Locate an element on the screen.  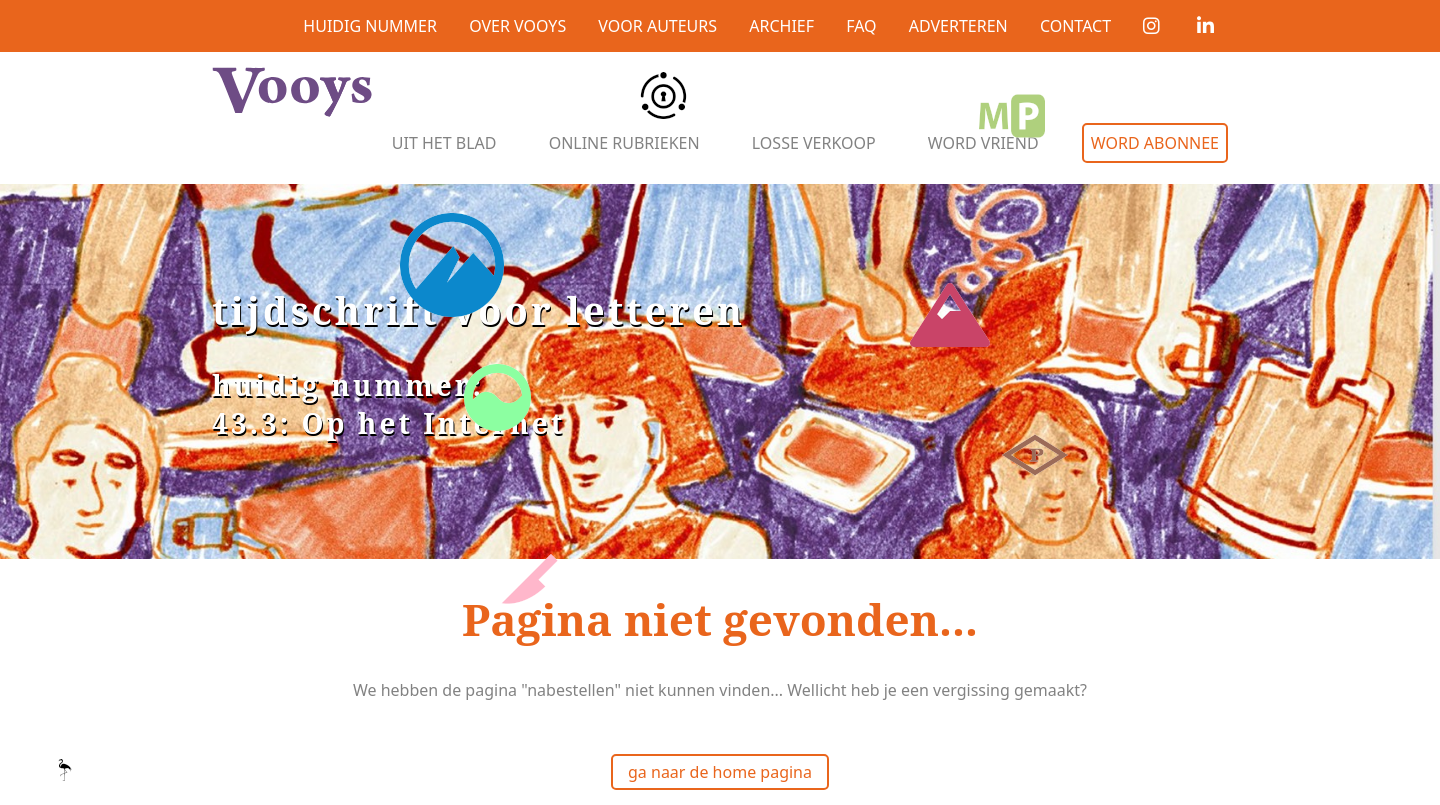
powers brand logo is located at coordinates (1035, 455).